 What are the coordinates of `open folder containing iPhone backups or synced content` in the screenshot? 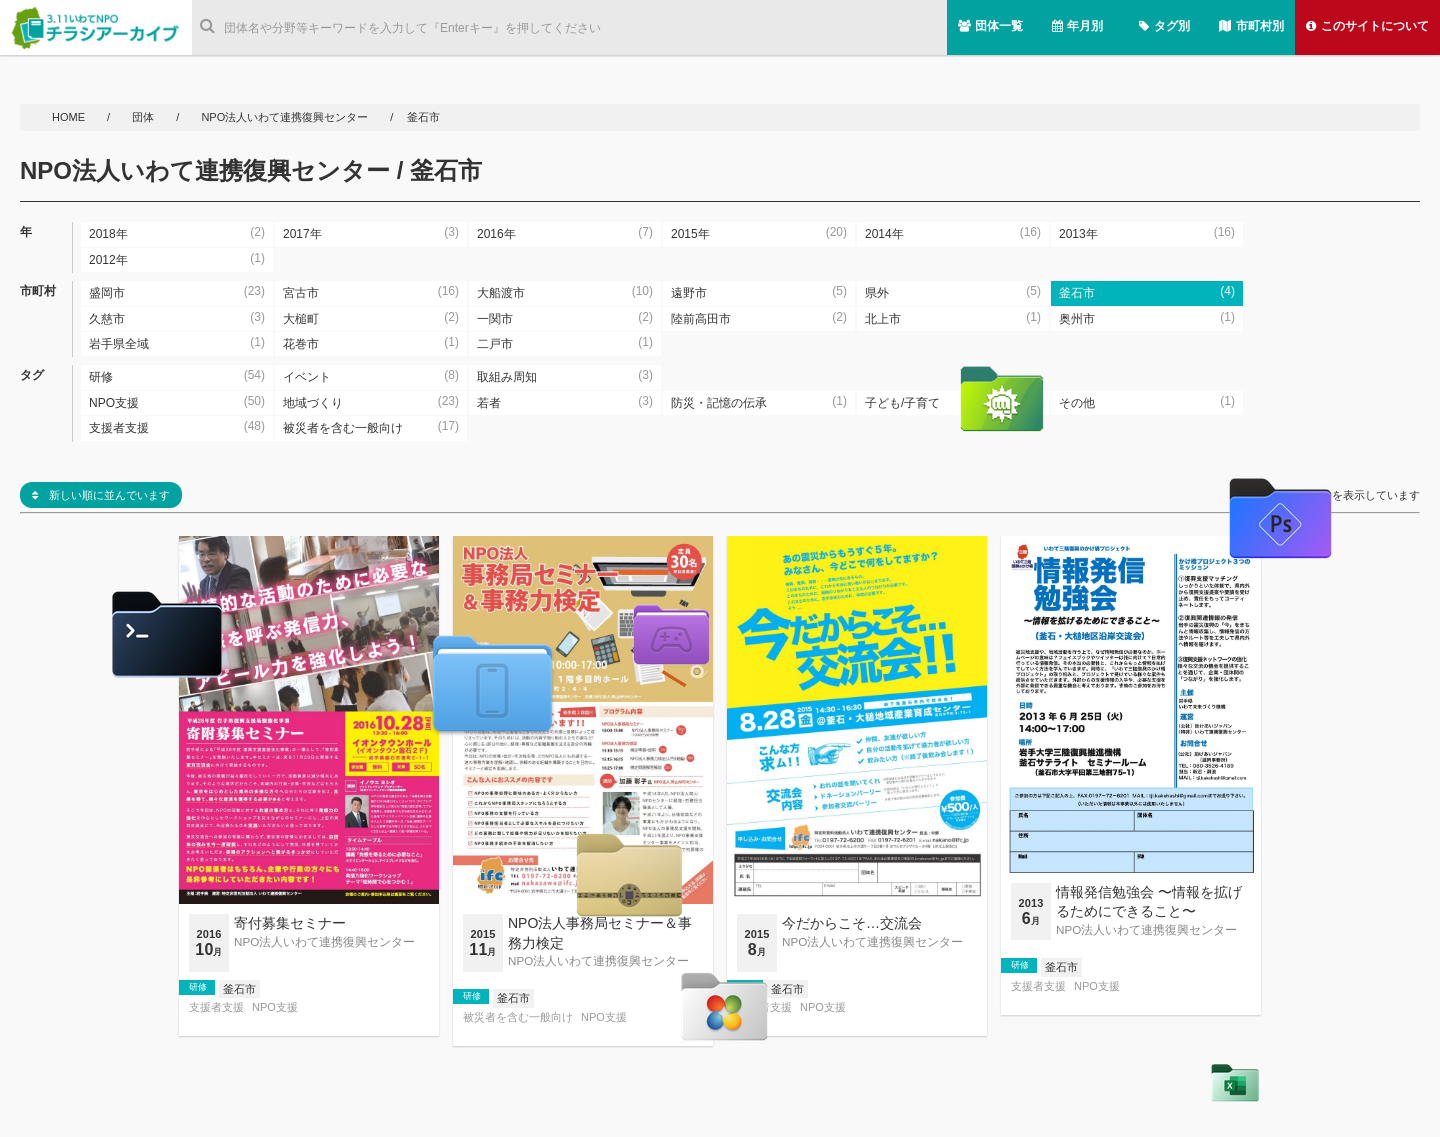 It's located at (492, 683).